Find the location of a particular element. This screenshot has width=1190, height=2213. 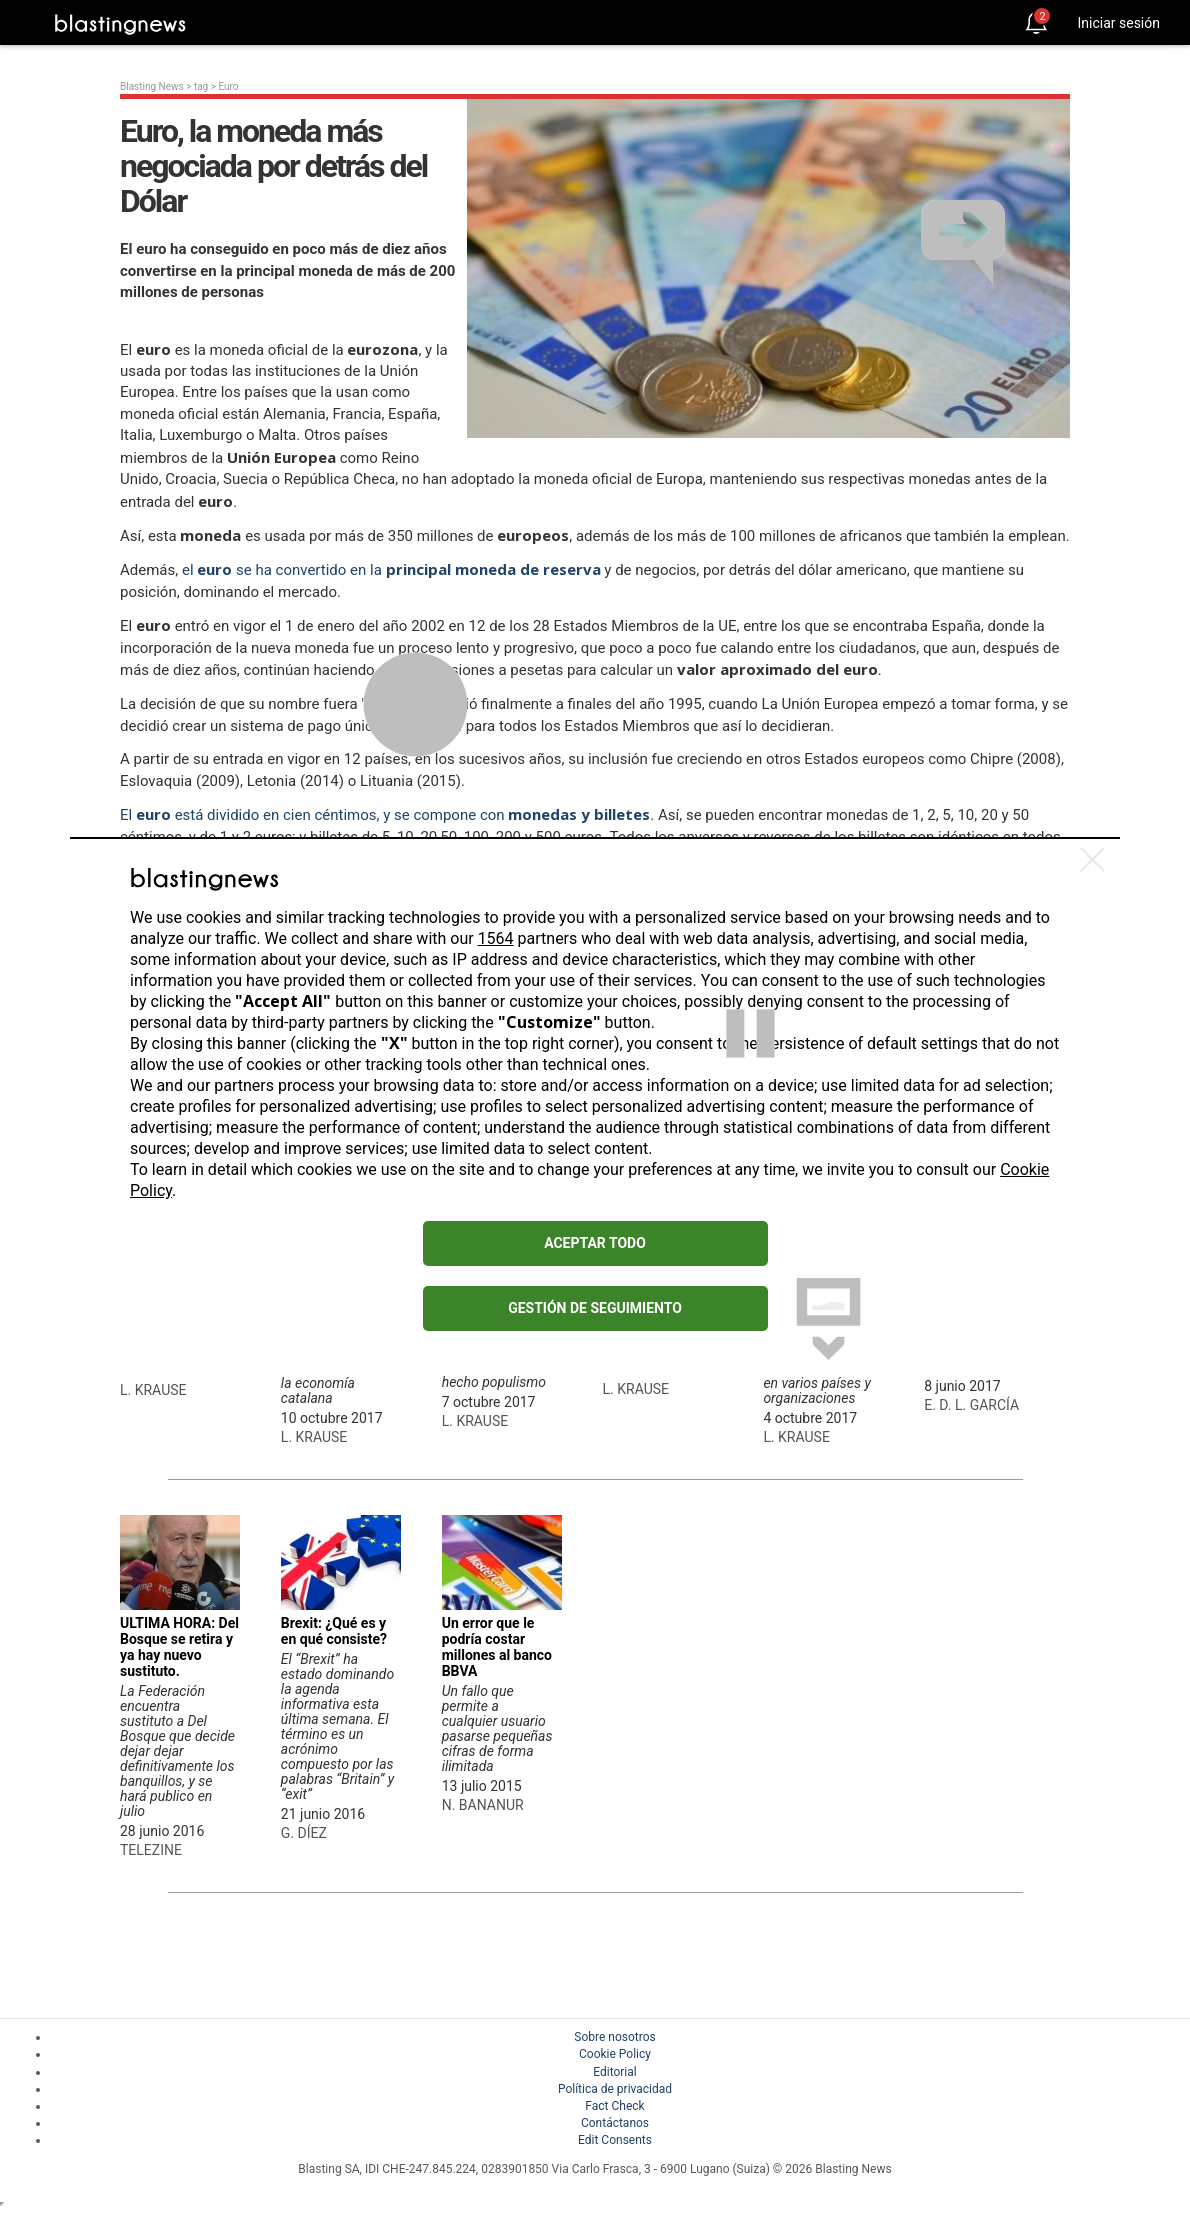

insert an image into the document is located at coordinates (828, 1320).